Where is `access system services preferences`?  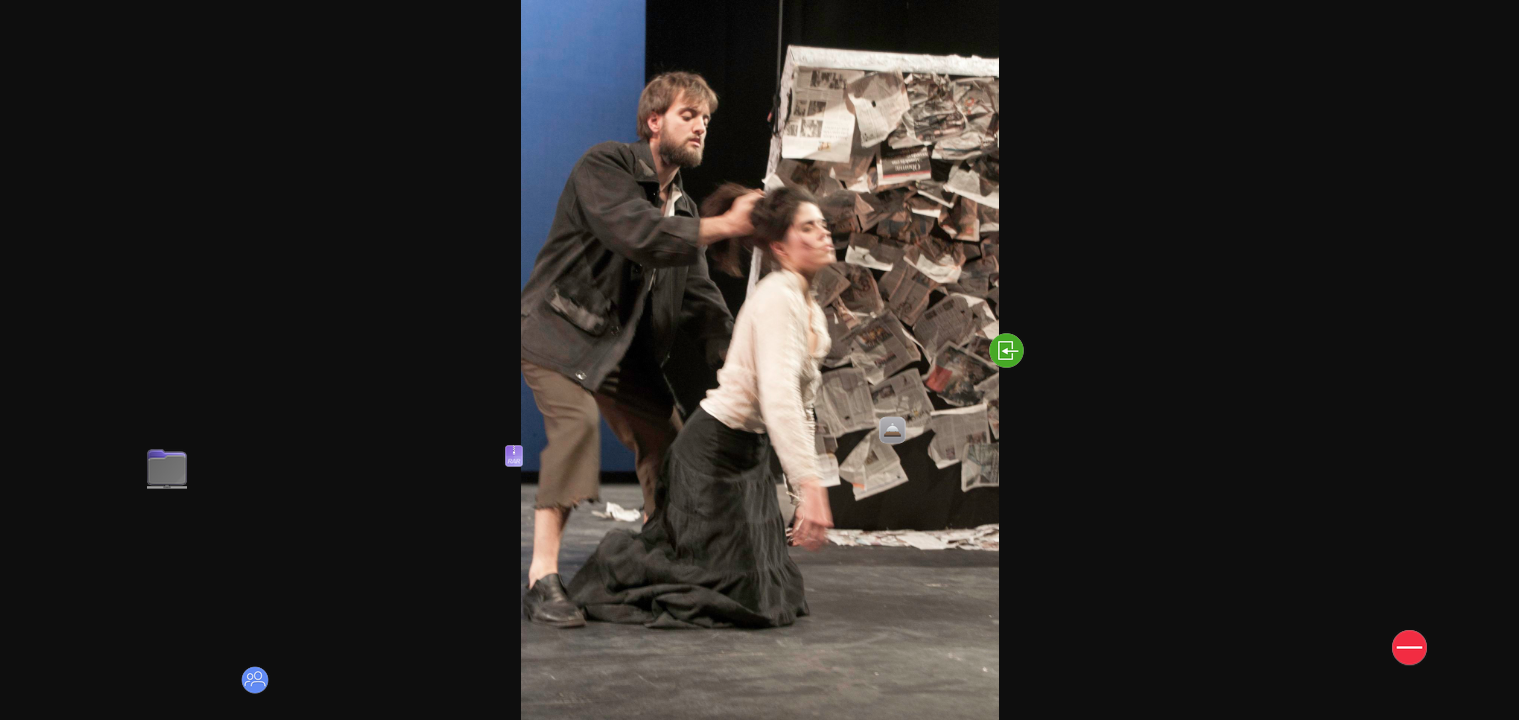
access system services preferences is located at coordinates (892, 430).